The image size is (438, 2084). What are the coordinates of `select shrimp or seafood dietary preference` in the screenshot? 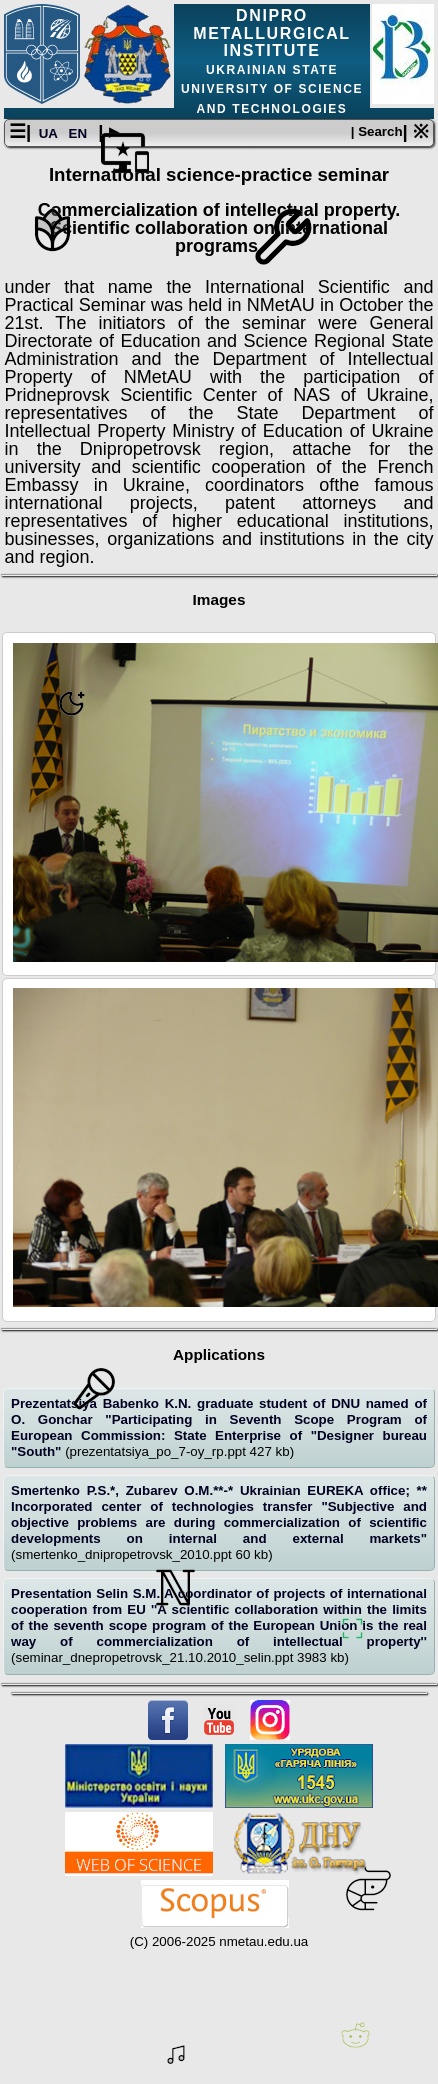 It's located at (368, 1889).